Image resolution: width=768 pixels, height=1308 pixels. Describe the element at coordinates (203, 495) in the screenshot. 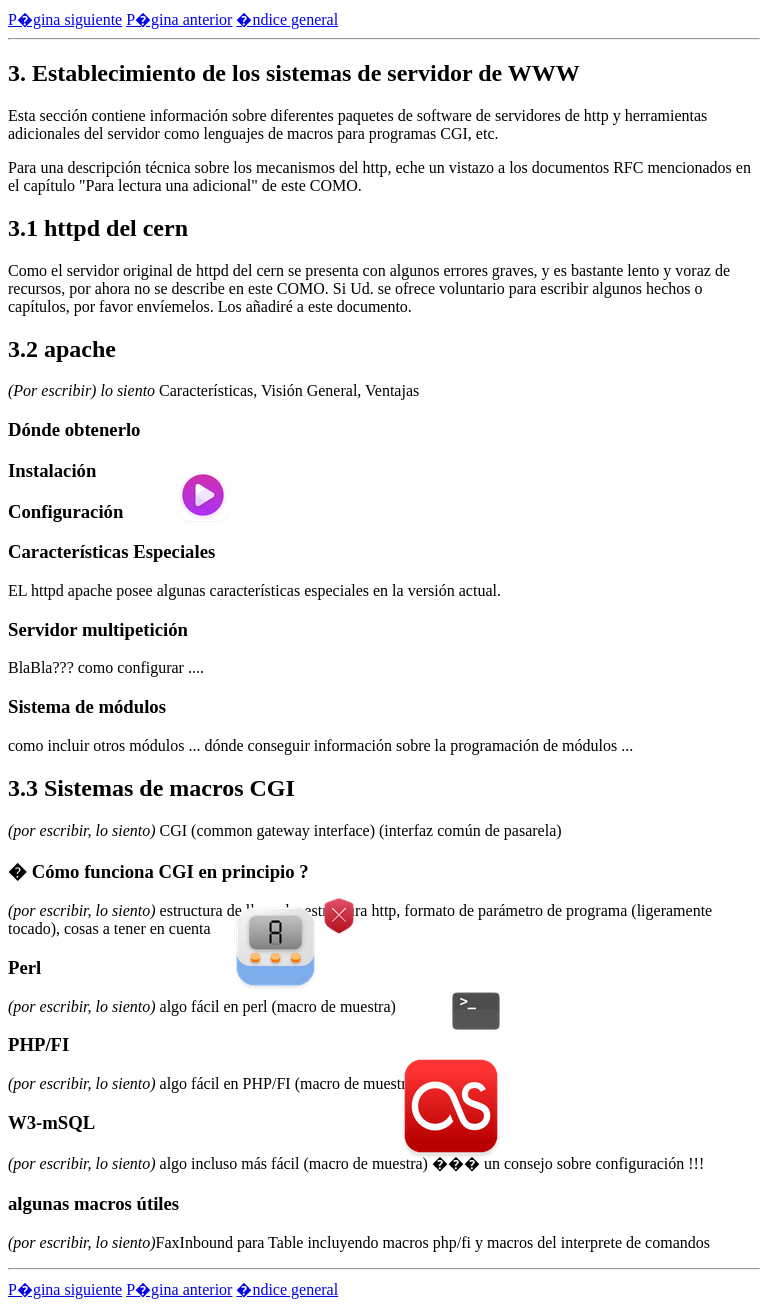

I see `open mplayer media player app` at that location.